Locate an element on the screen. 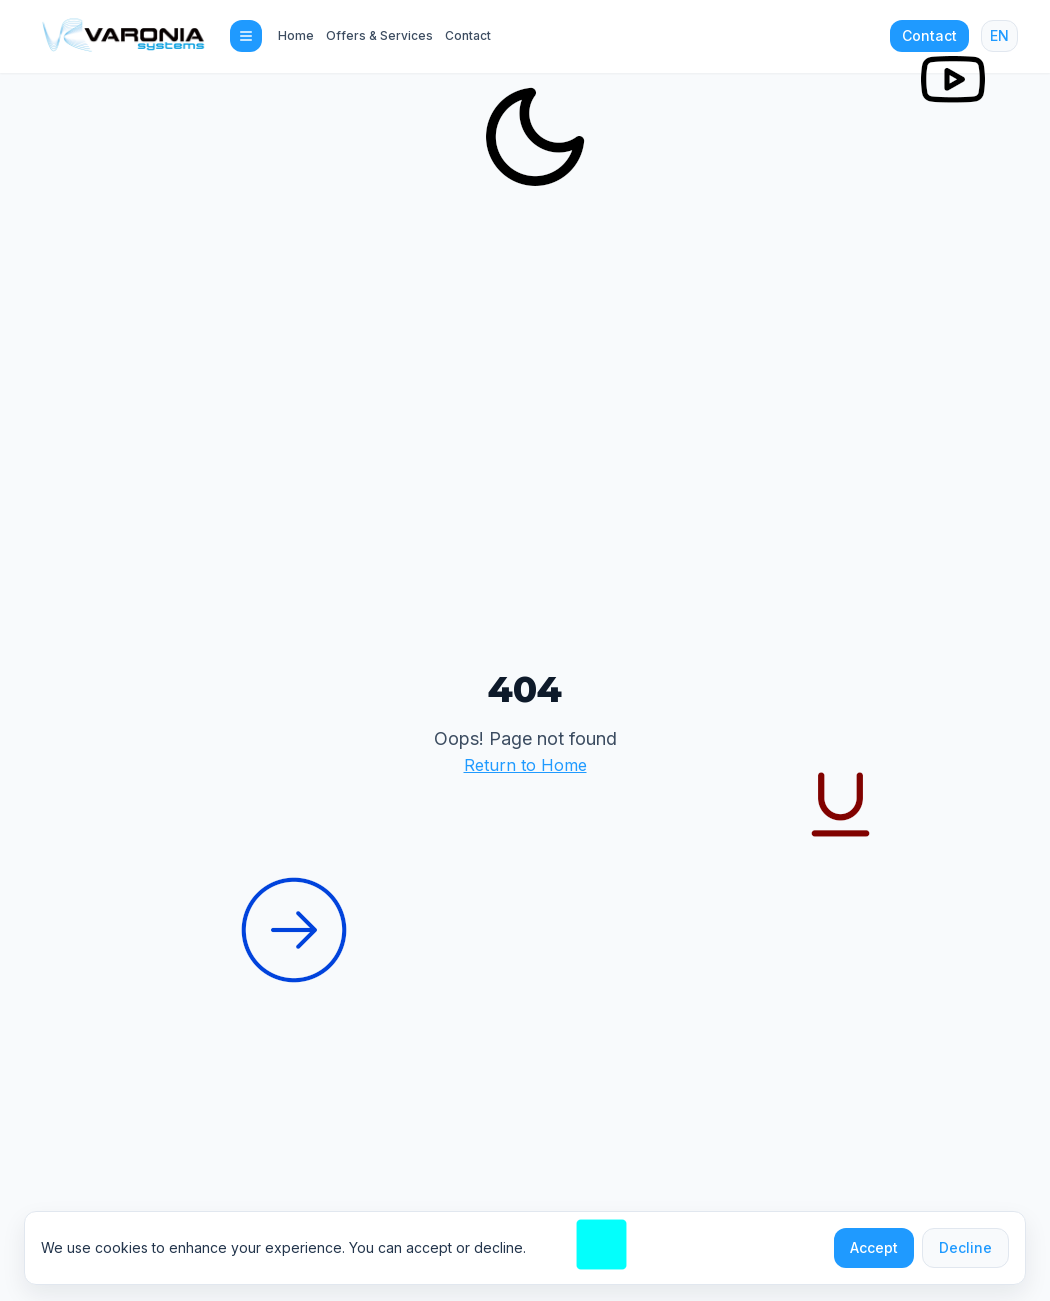  stop media playback is located at coordinates (601, 1244).